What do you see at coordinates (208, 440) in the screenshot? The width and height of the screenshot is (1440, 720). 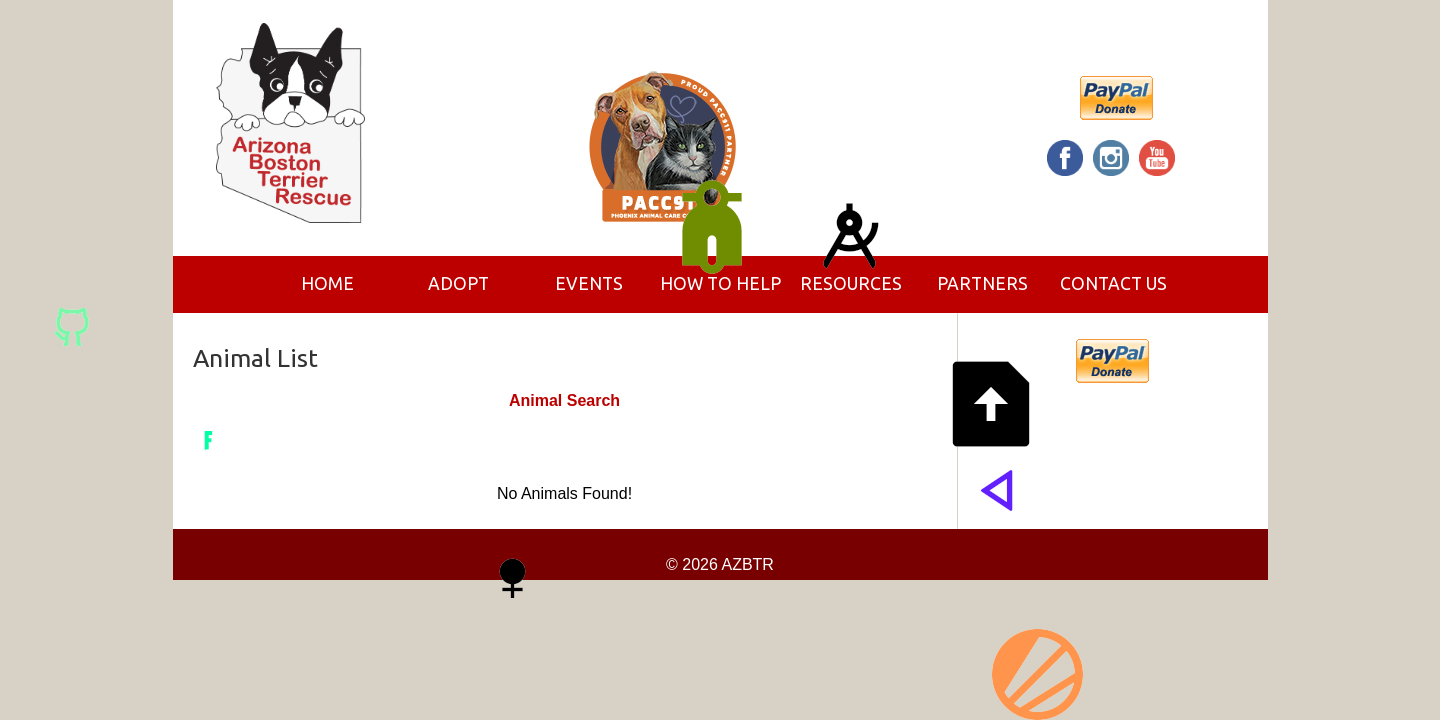 I see `launch fortnite game` at bounding box center [208, 440].